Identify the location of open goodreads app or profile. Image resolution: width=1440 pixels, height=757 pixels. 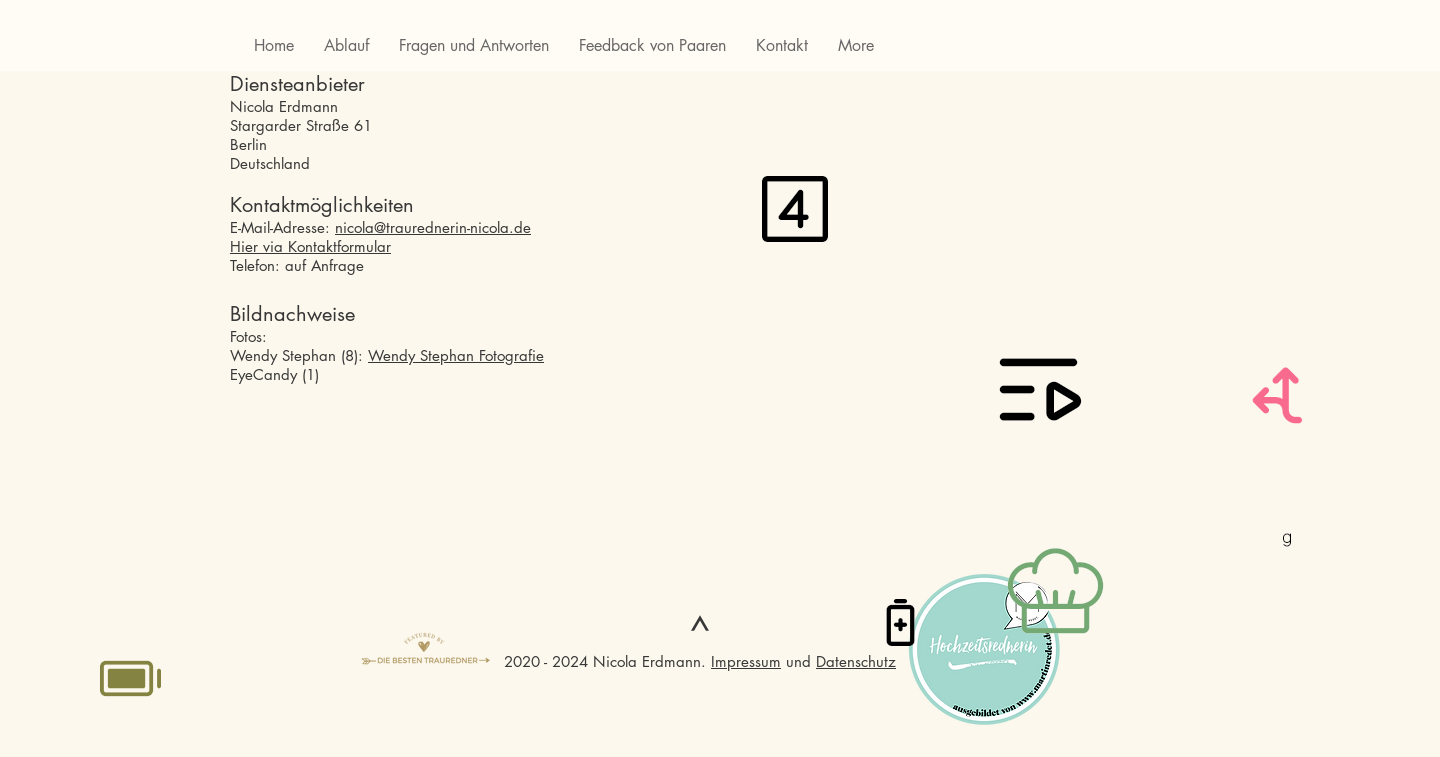
(1287, 540).